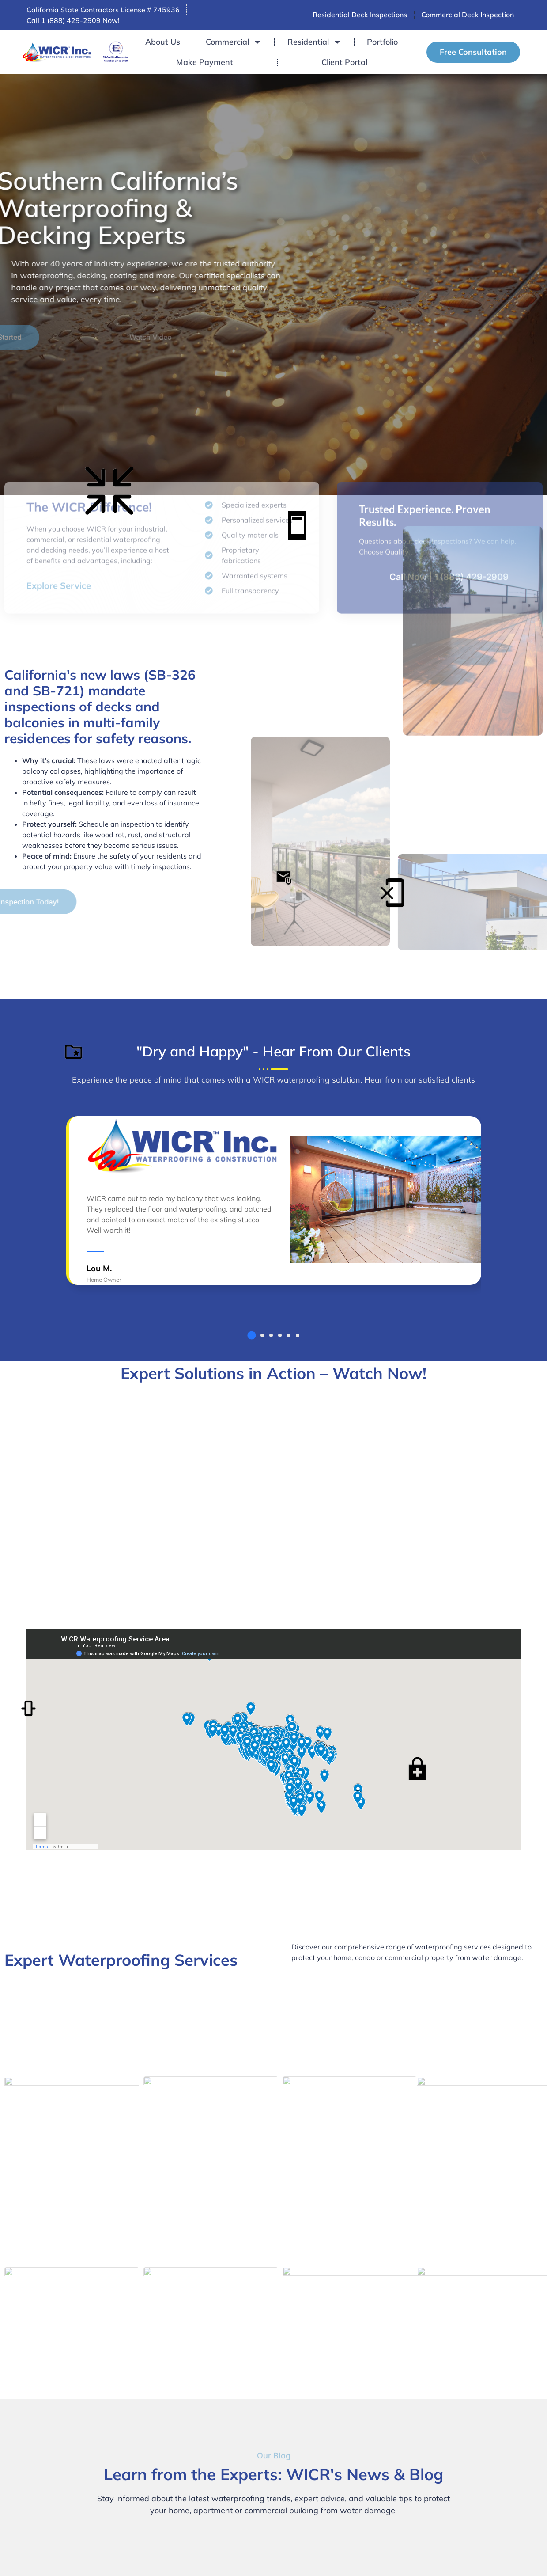 The height and width of the screenshot is (2576, 547). Describe the element at coordinates (73, 1052) in the screenshot. I see `access your starred or favorite files` at that location.